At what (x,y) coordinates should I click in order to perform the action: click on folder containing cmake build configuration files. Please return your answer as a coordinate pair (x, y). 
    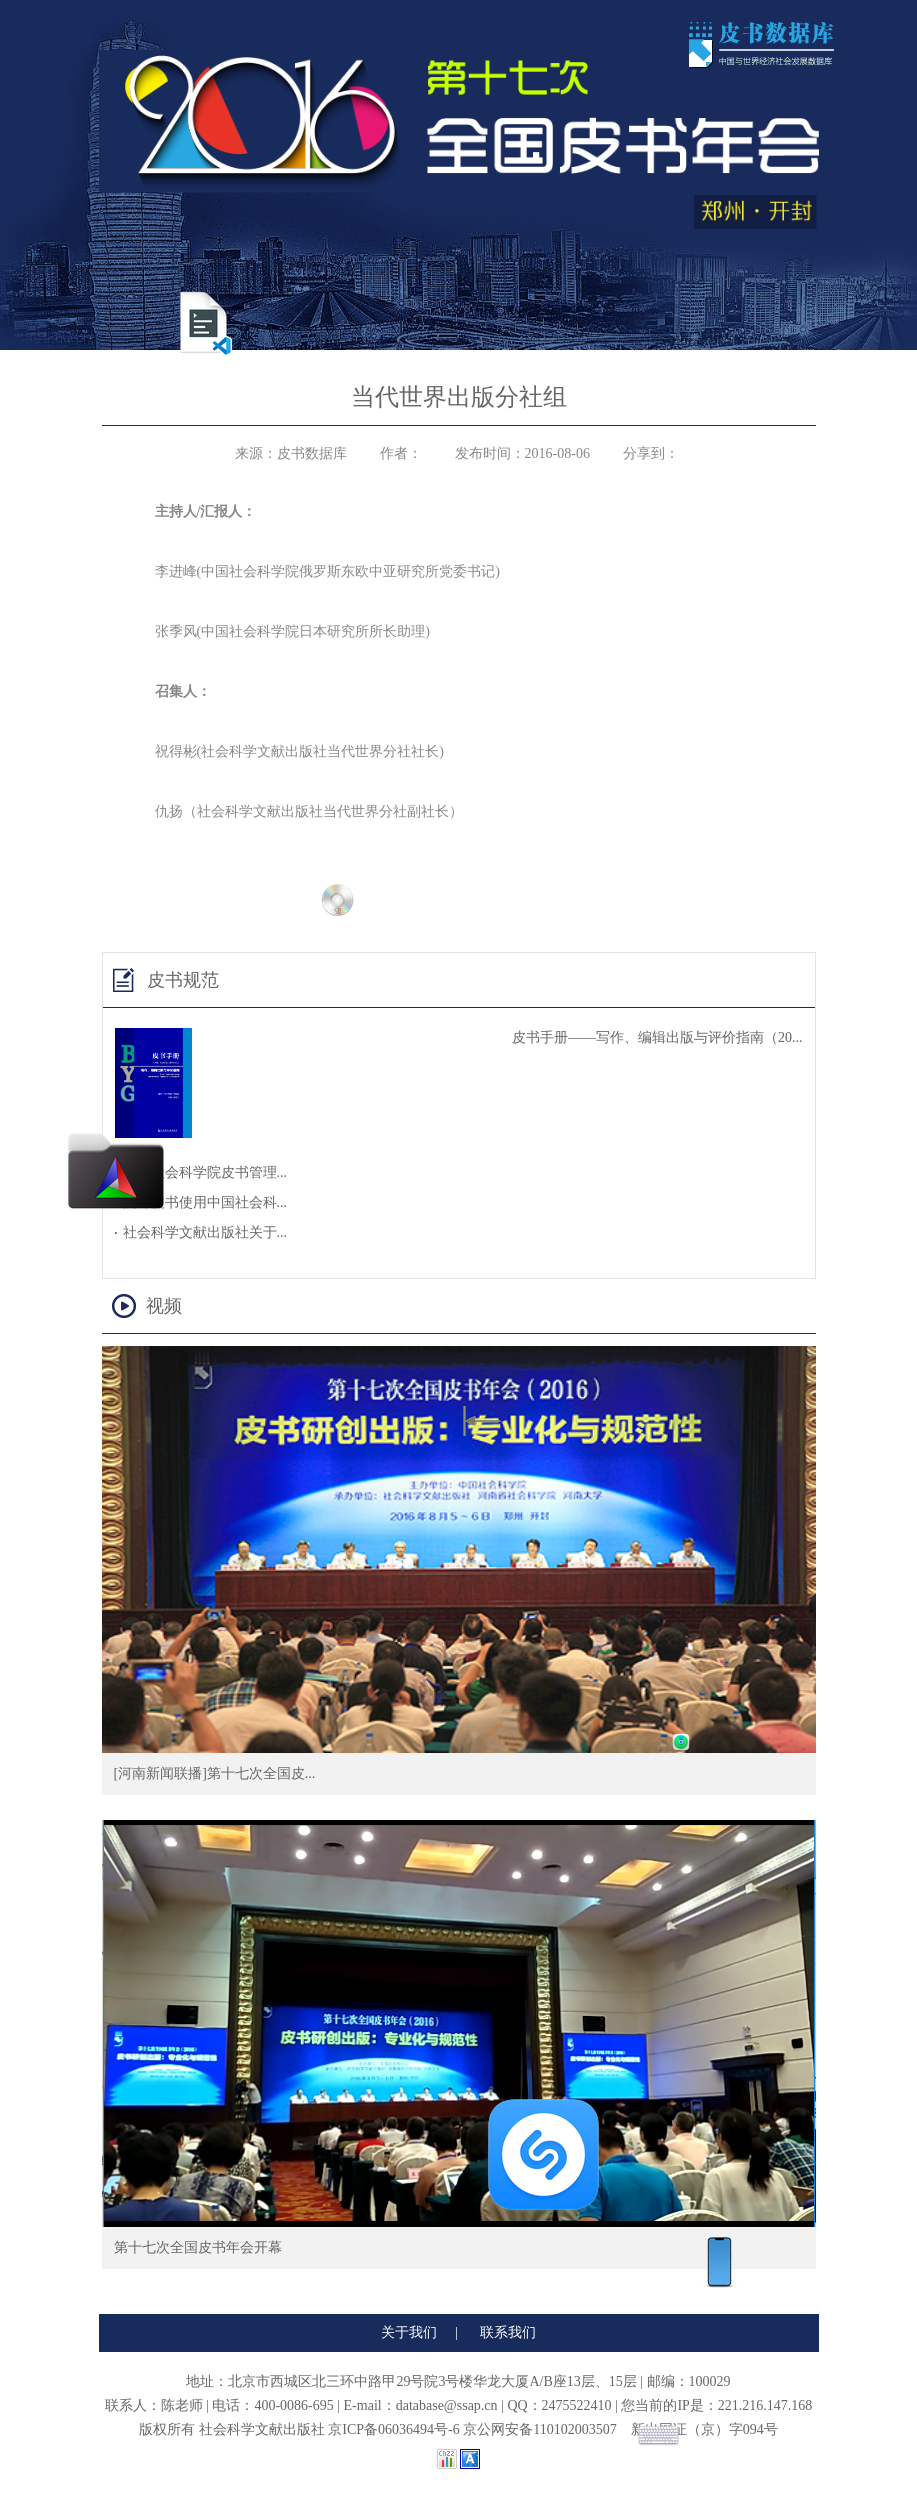
    Looking at the image, I should click on (115, 1173).